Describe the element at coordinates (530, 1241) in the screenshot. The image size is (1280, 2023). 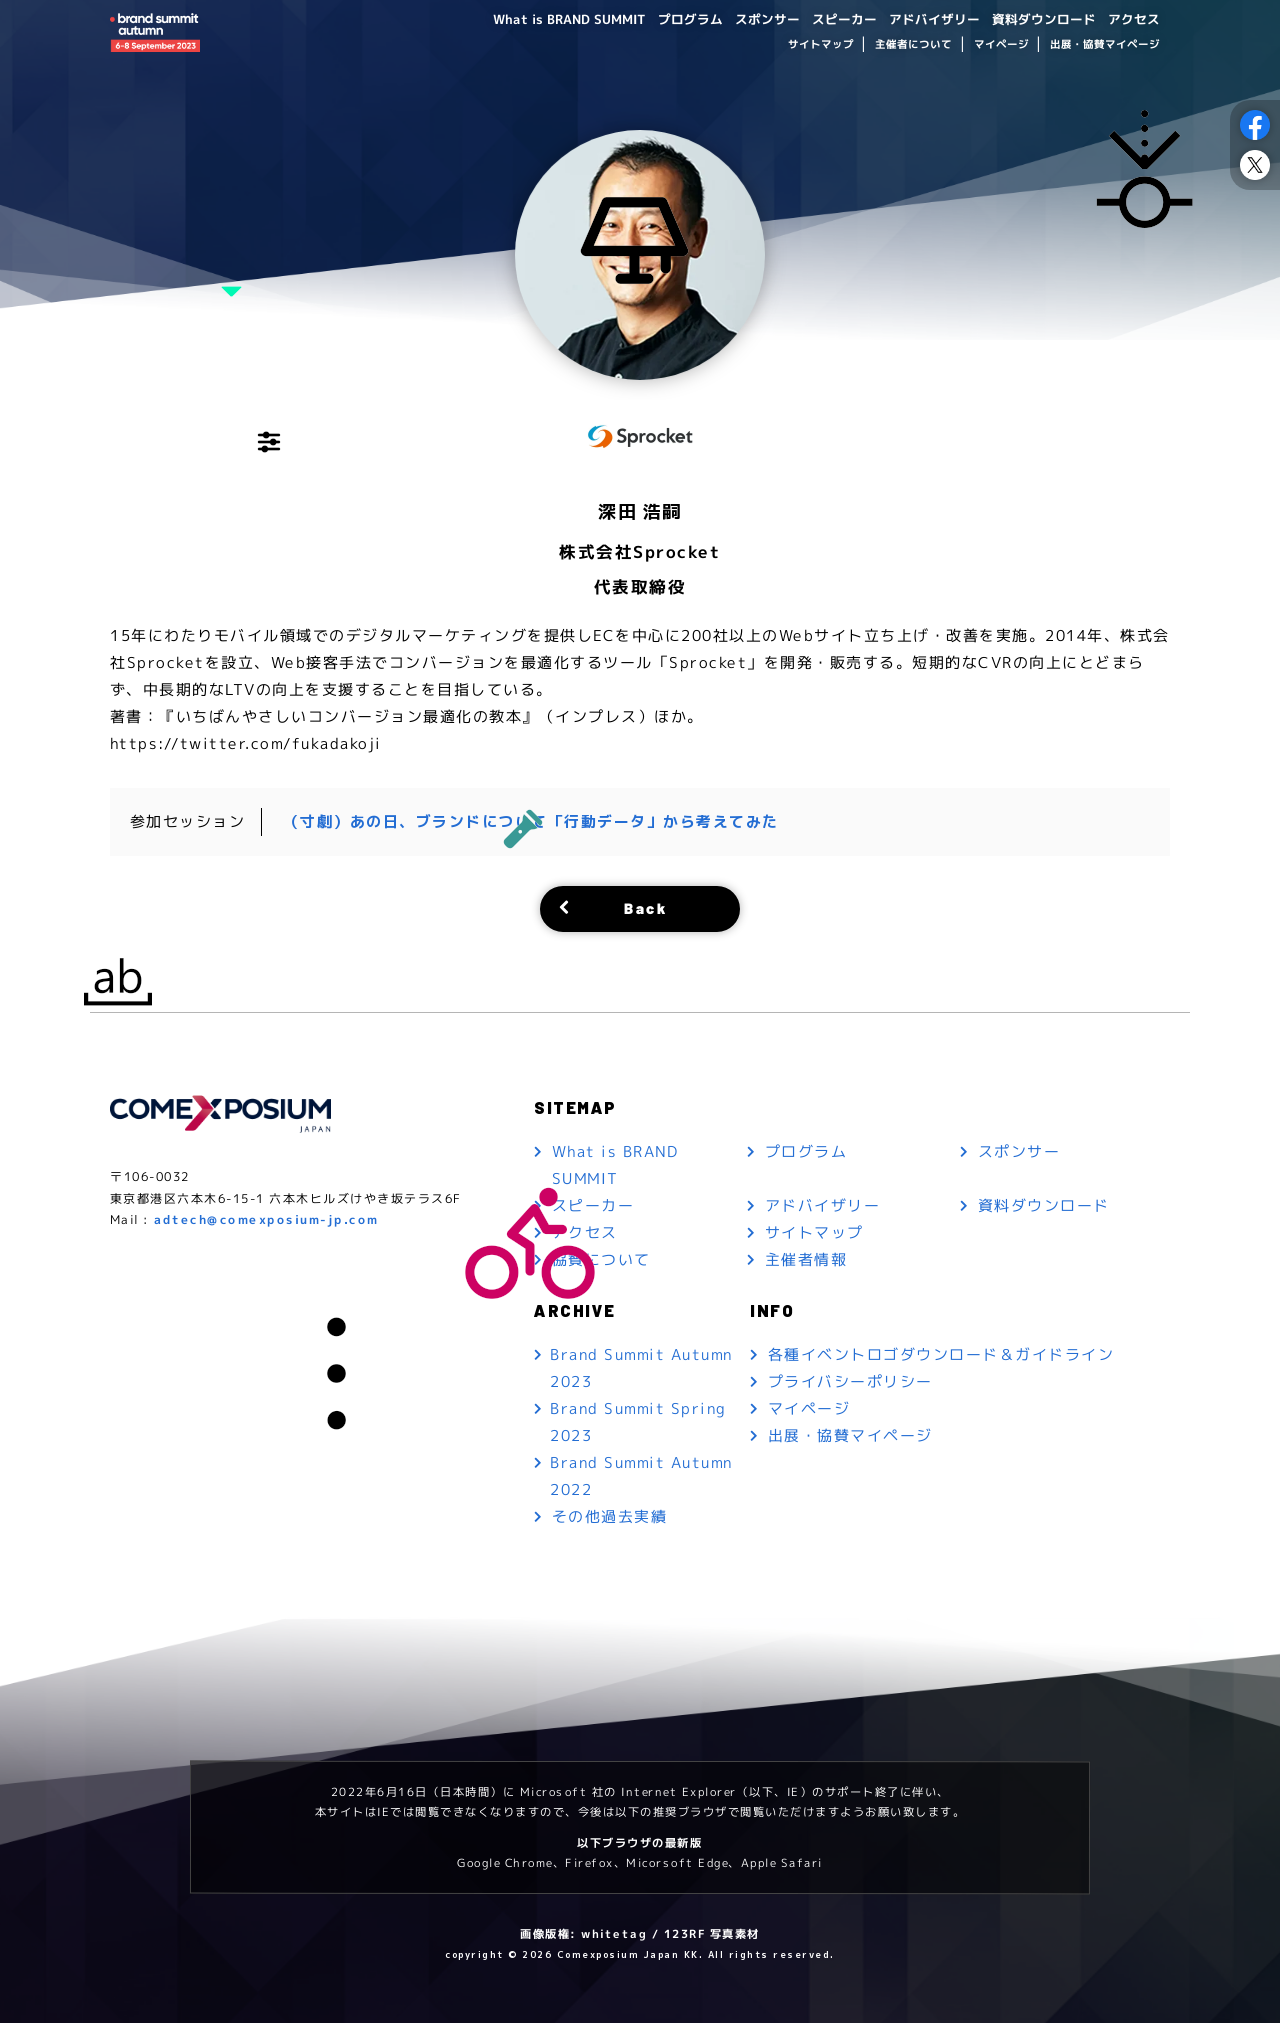
I see `access bike-sharing or cycling options` at that location.